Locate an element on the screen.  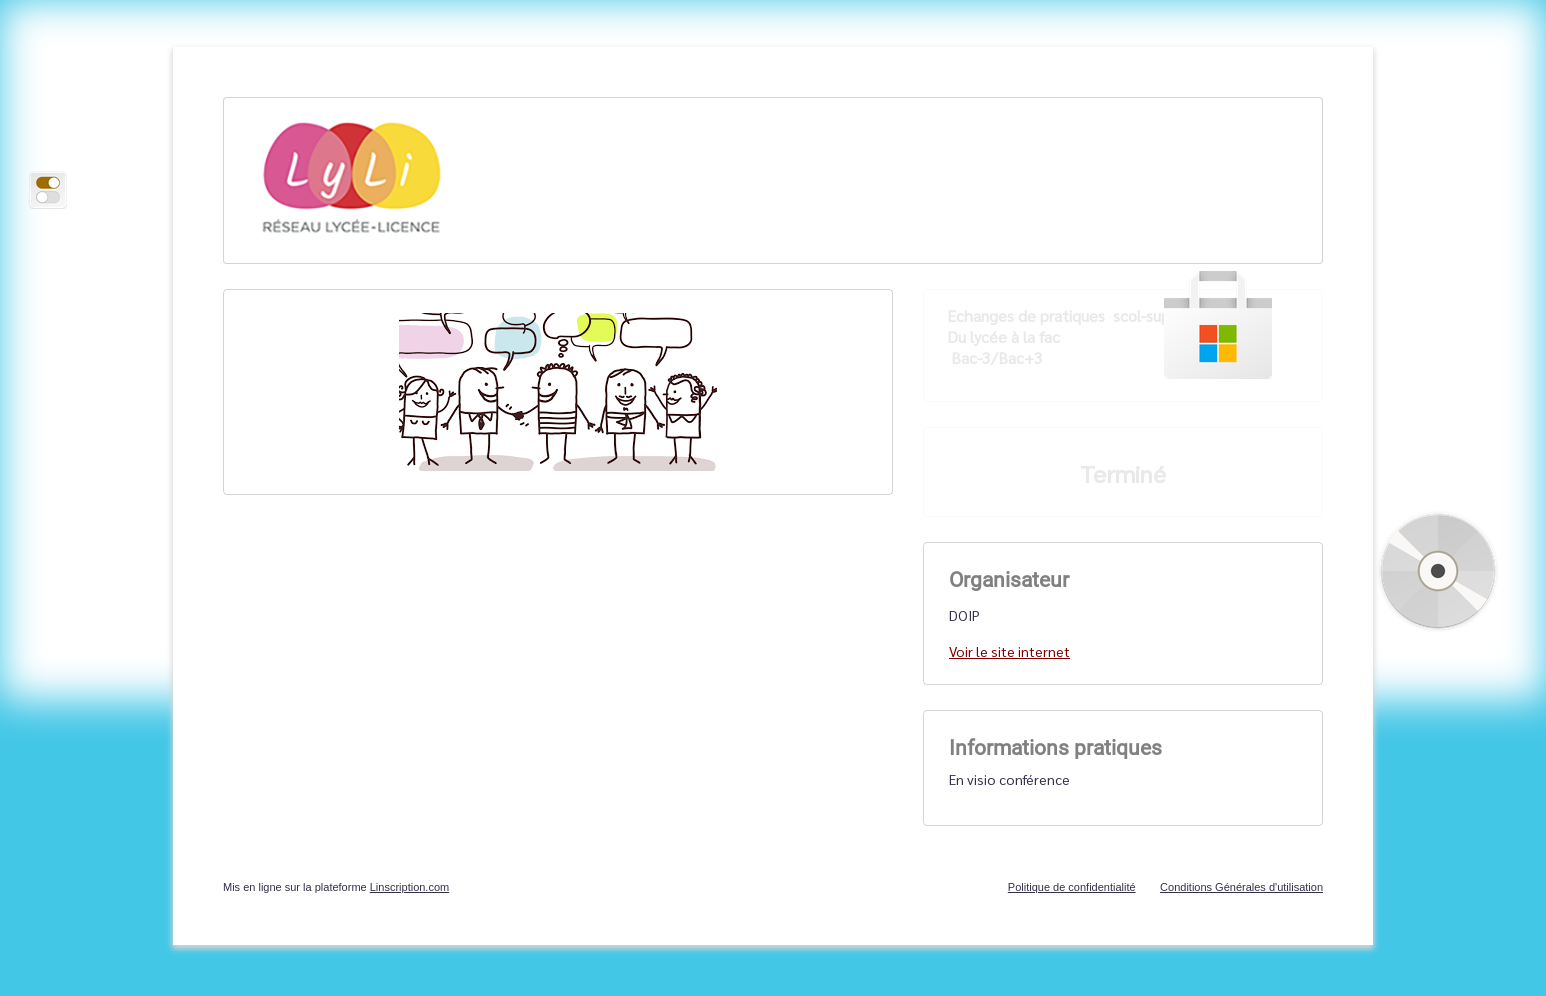
open the Microsoft Store app is located at coordinates (1218, 325).